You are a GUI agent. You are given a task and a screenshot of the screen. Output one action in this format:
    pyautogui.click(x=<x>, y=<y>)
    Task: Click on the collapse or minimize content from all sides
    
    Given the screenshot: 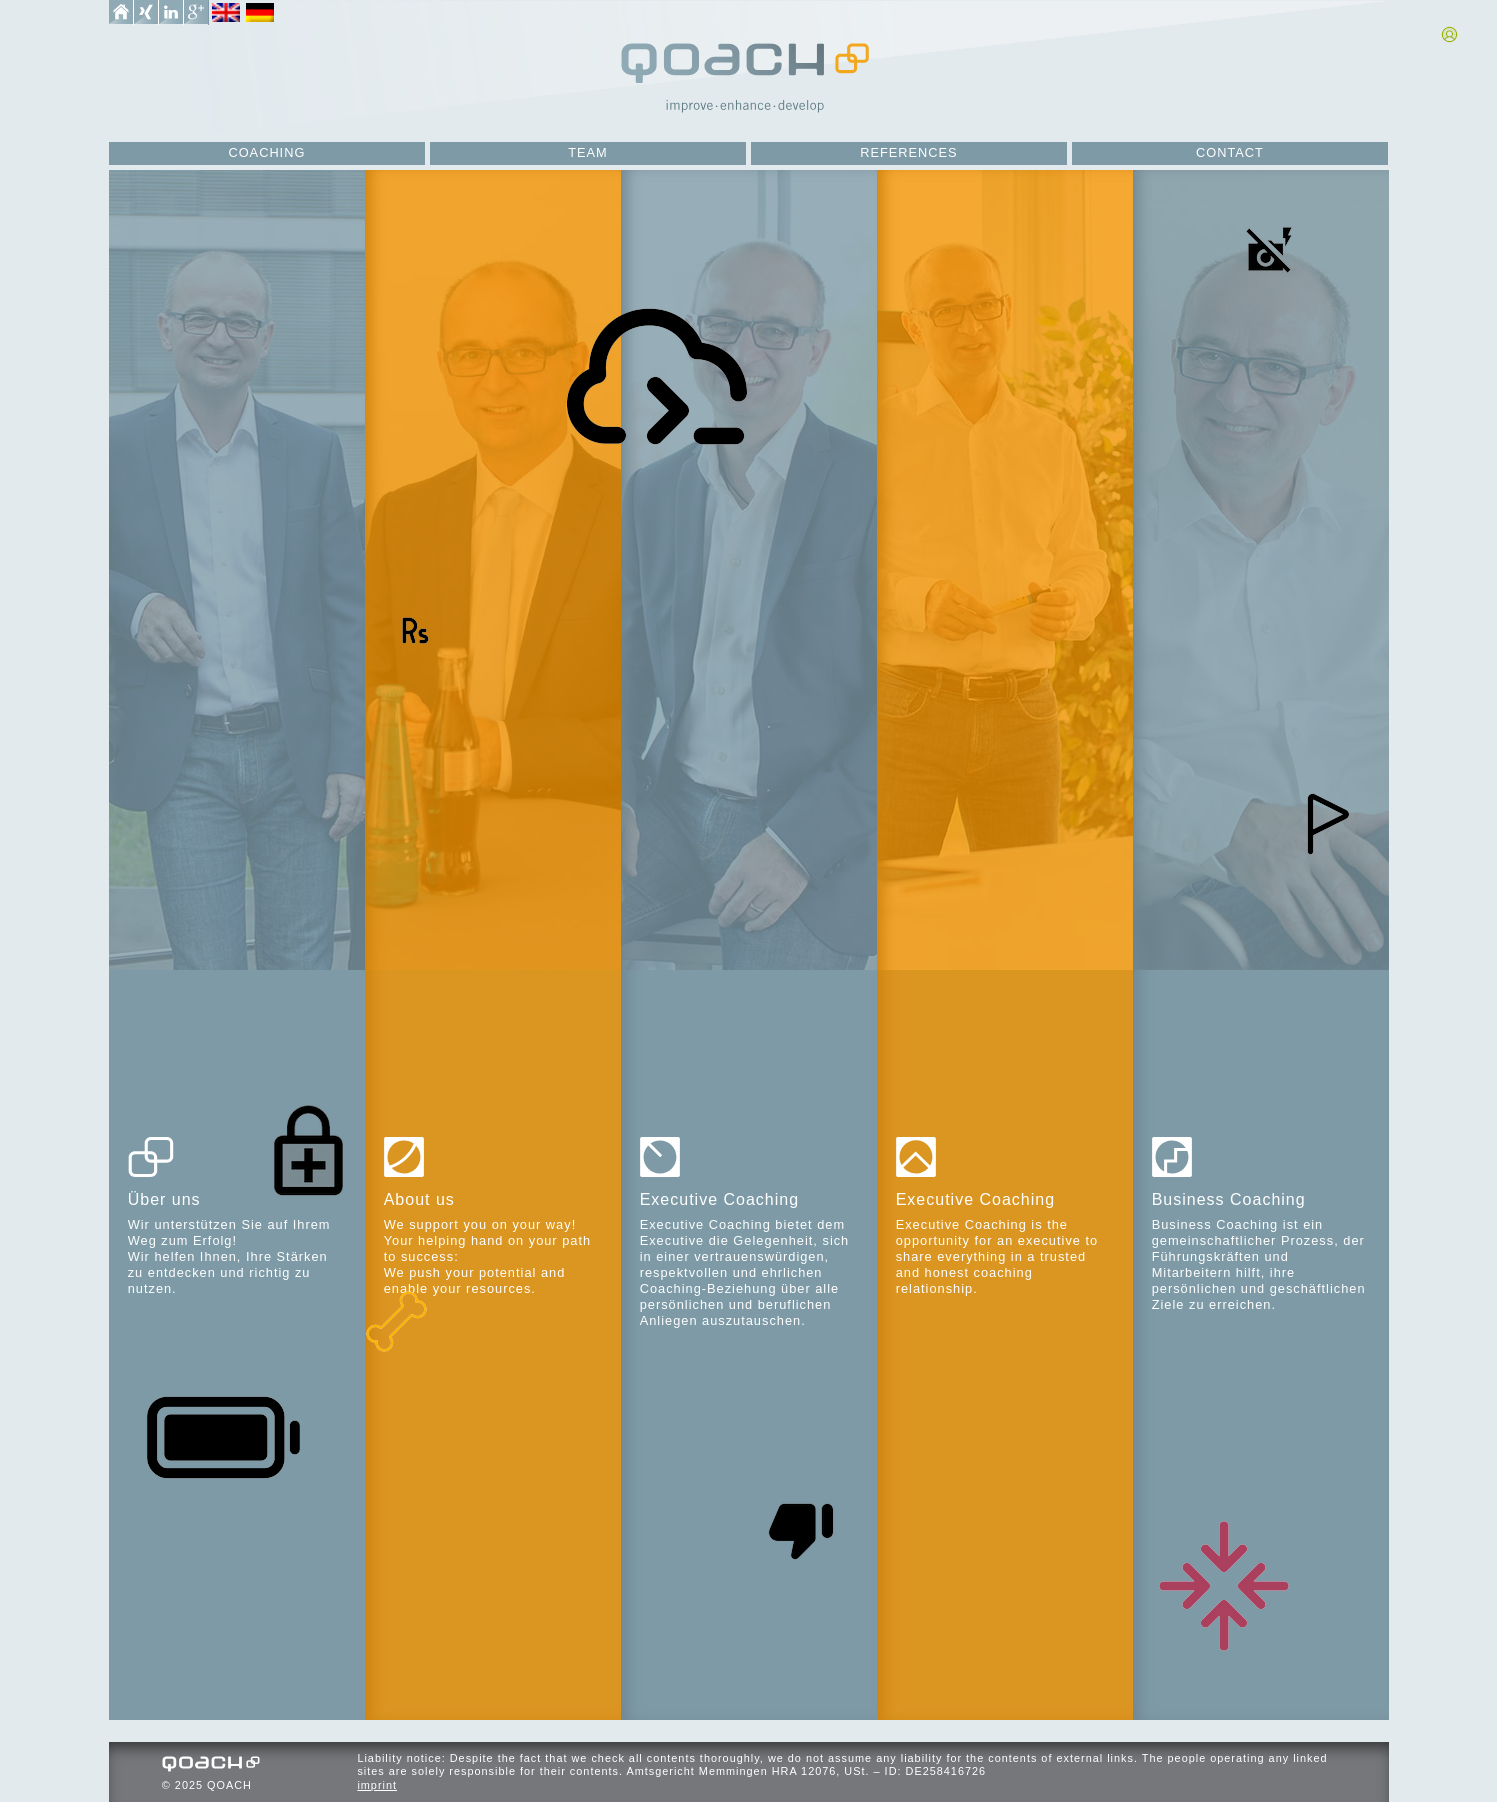 What is the action you would take?
    pyautogui.click(x=1224, y=1586)
    